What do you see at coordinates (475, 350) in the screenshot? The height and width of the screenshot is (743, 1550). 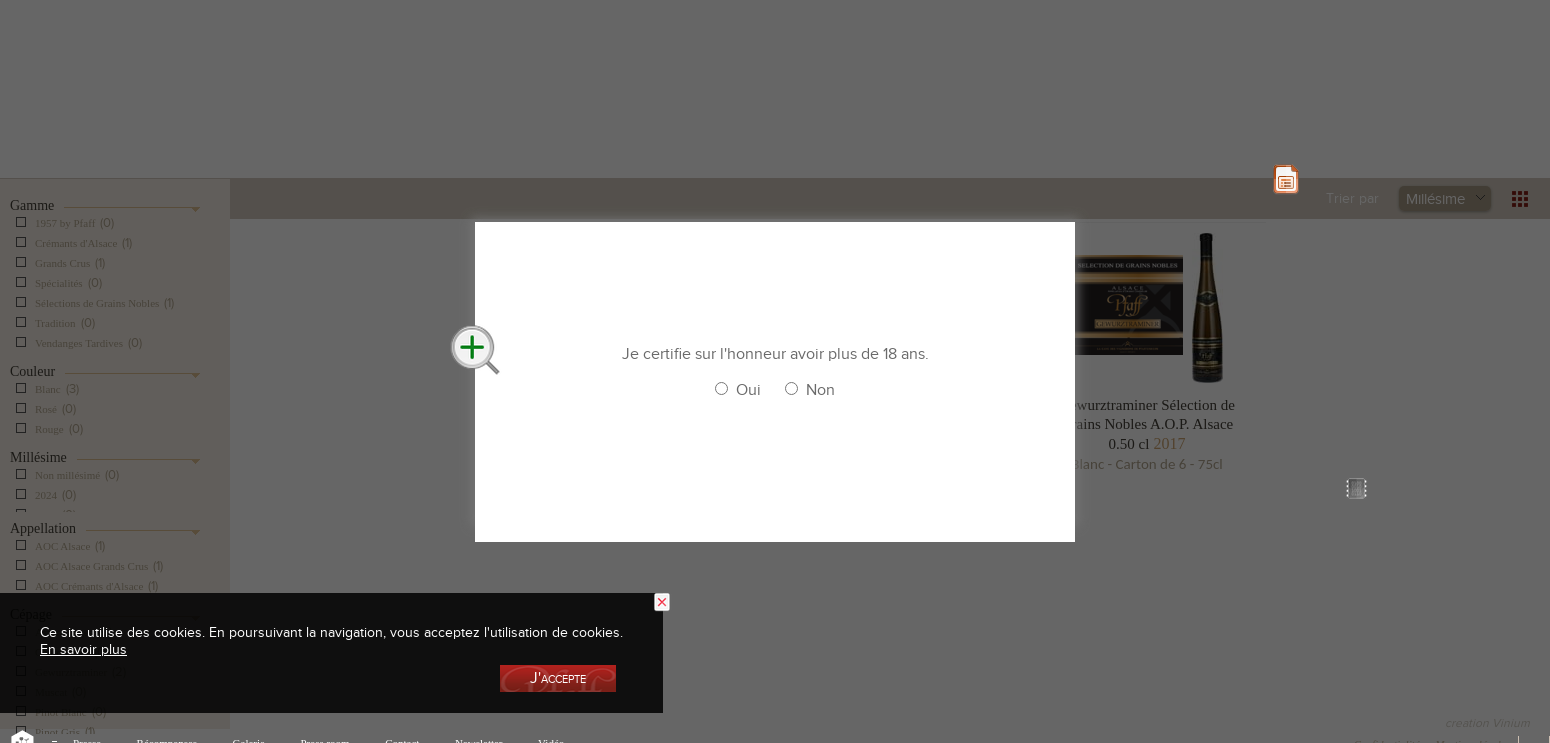 I see `zoom in on content or image` at bounding box center [475, 350].